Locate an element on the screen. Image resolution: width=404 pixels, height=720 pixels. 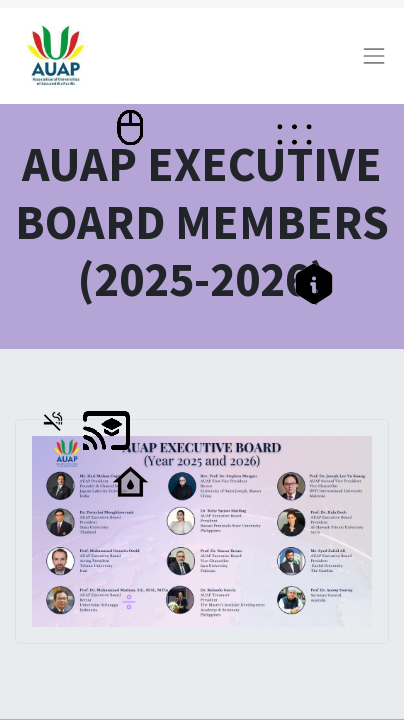
report water damage to a property is located at coordinates (130, 482).